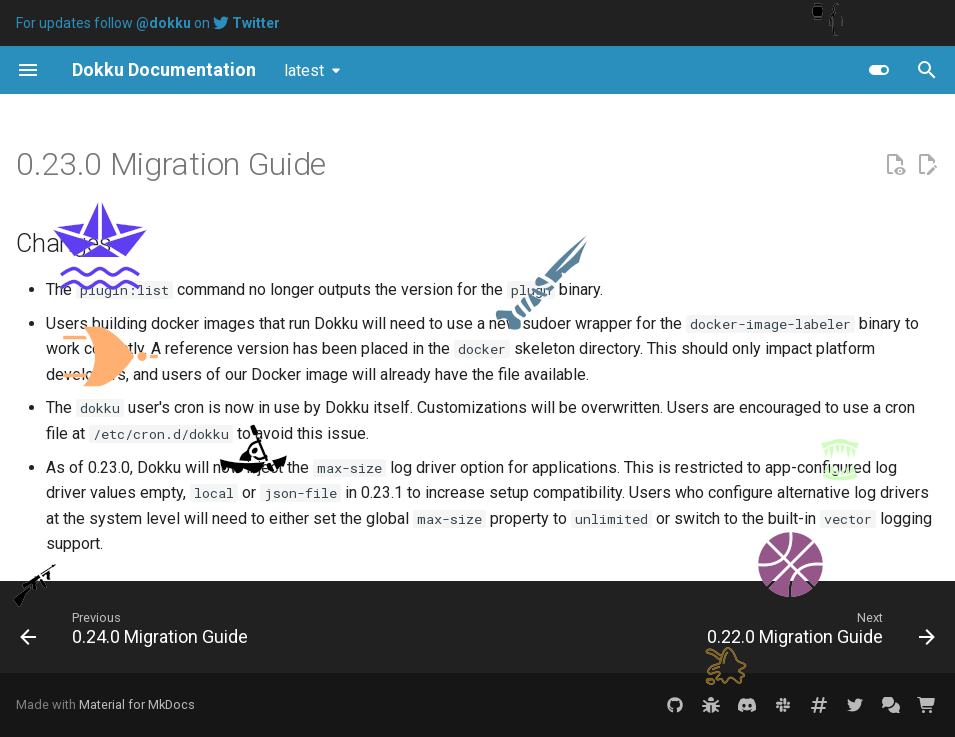  Describe the element at coordinates (790, 564) in the screenshot. I see `access basketball or sports content` at that location.